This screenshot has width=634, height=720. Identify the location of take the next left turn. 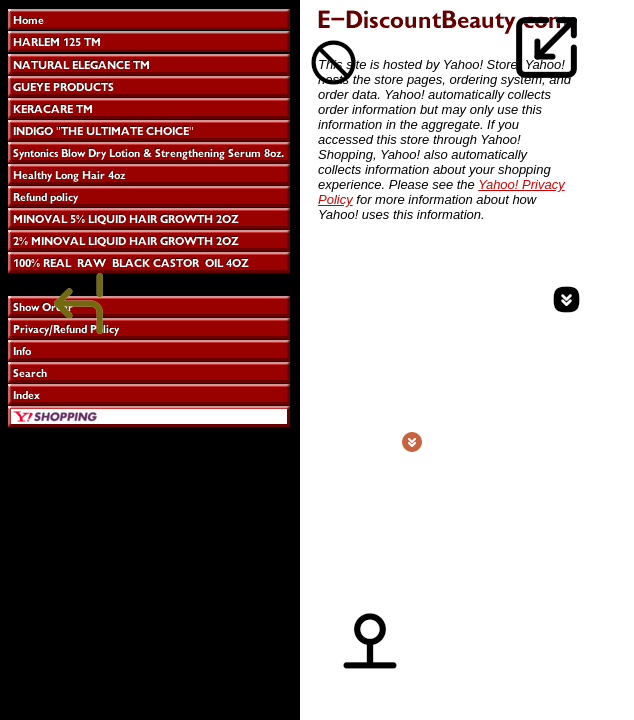
(81, 303).